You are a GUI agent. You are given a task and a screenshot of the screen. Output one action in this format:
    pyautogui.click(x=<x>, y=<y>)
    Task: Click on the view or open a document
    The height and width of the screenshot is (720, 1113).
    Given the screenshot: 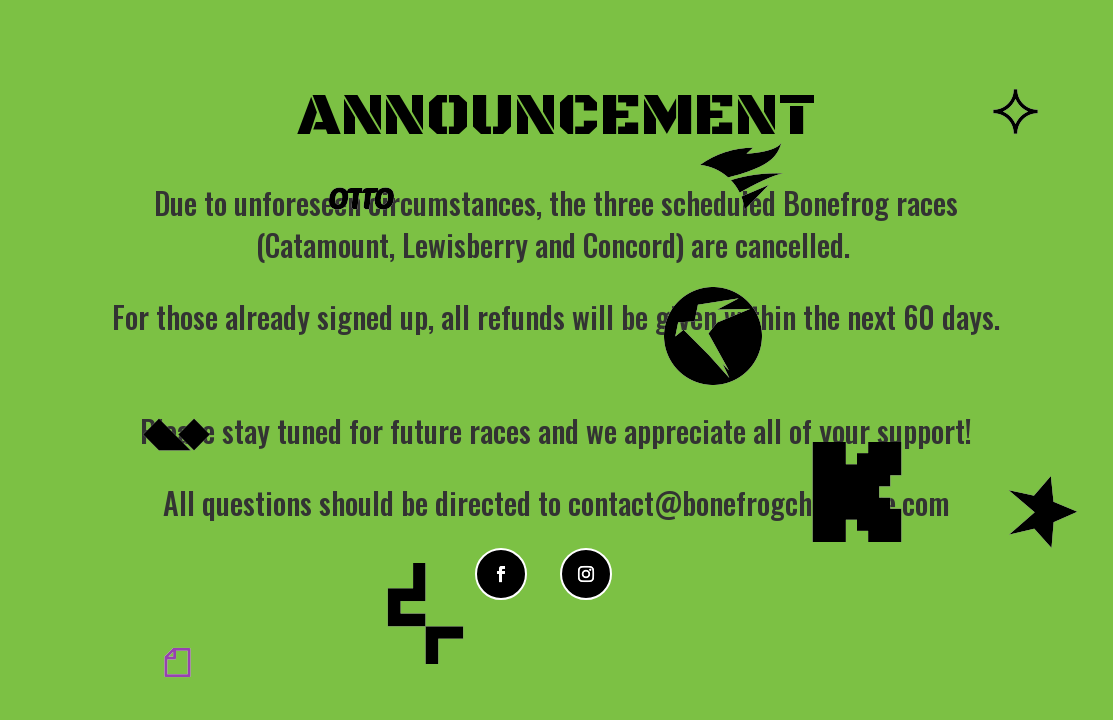 What is the action you would take?
    pyautogui.click(x=177, y=662)
    